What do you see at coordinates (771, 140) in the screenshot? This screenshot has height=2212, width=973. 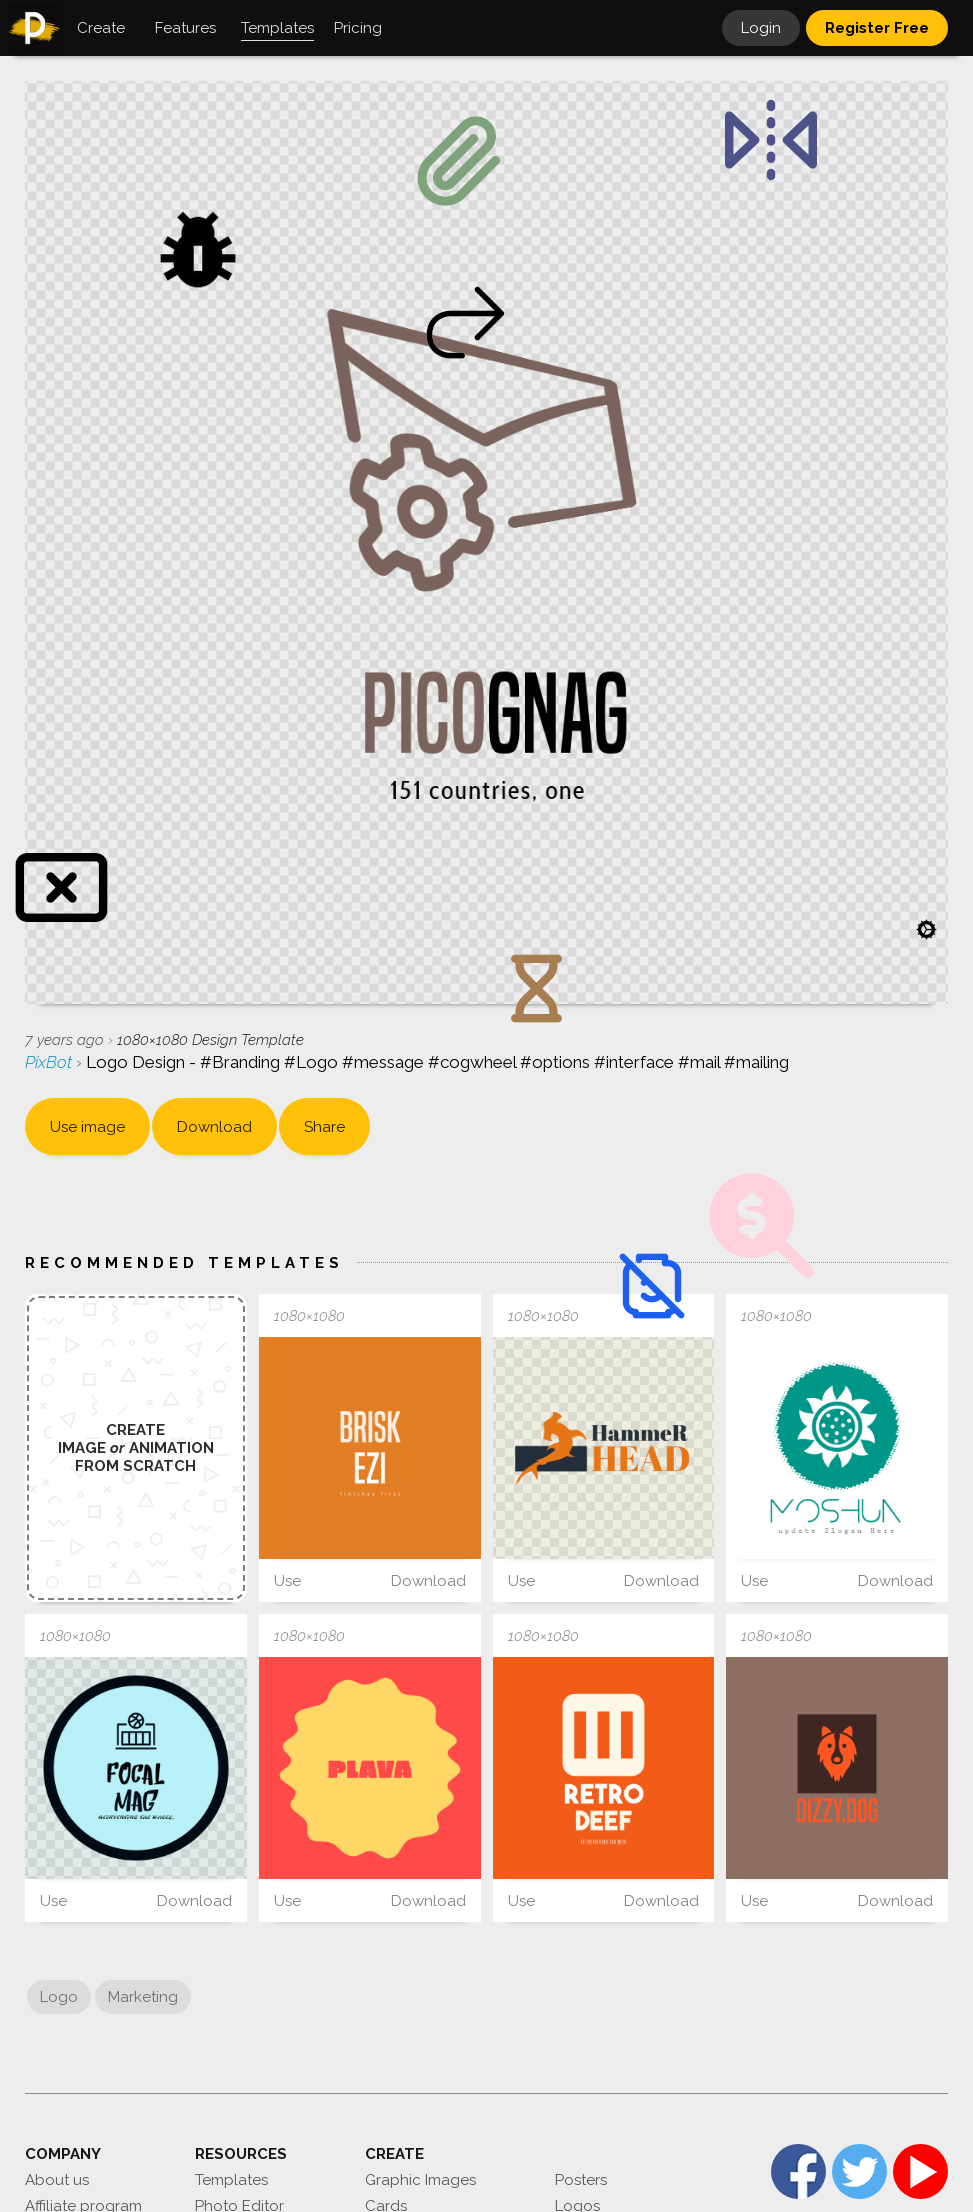 I see `mirror or flip content horizontally` at bounding box center [771, 140].